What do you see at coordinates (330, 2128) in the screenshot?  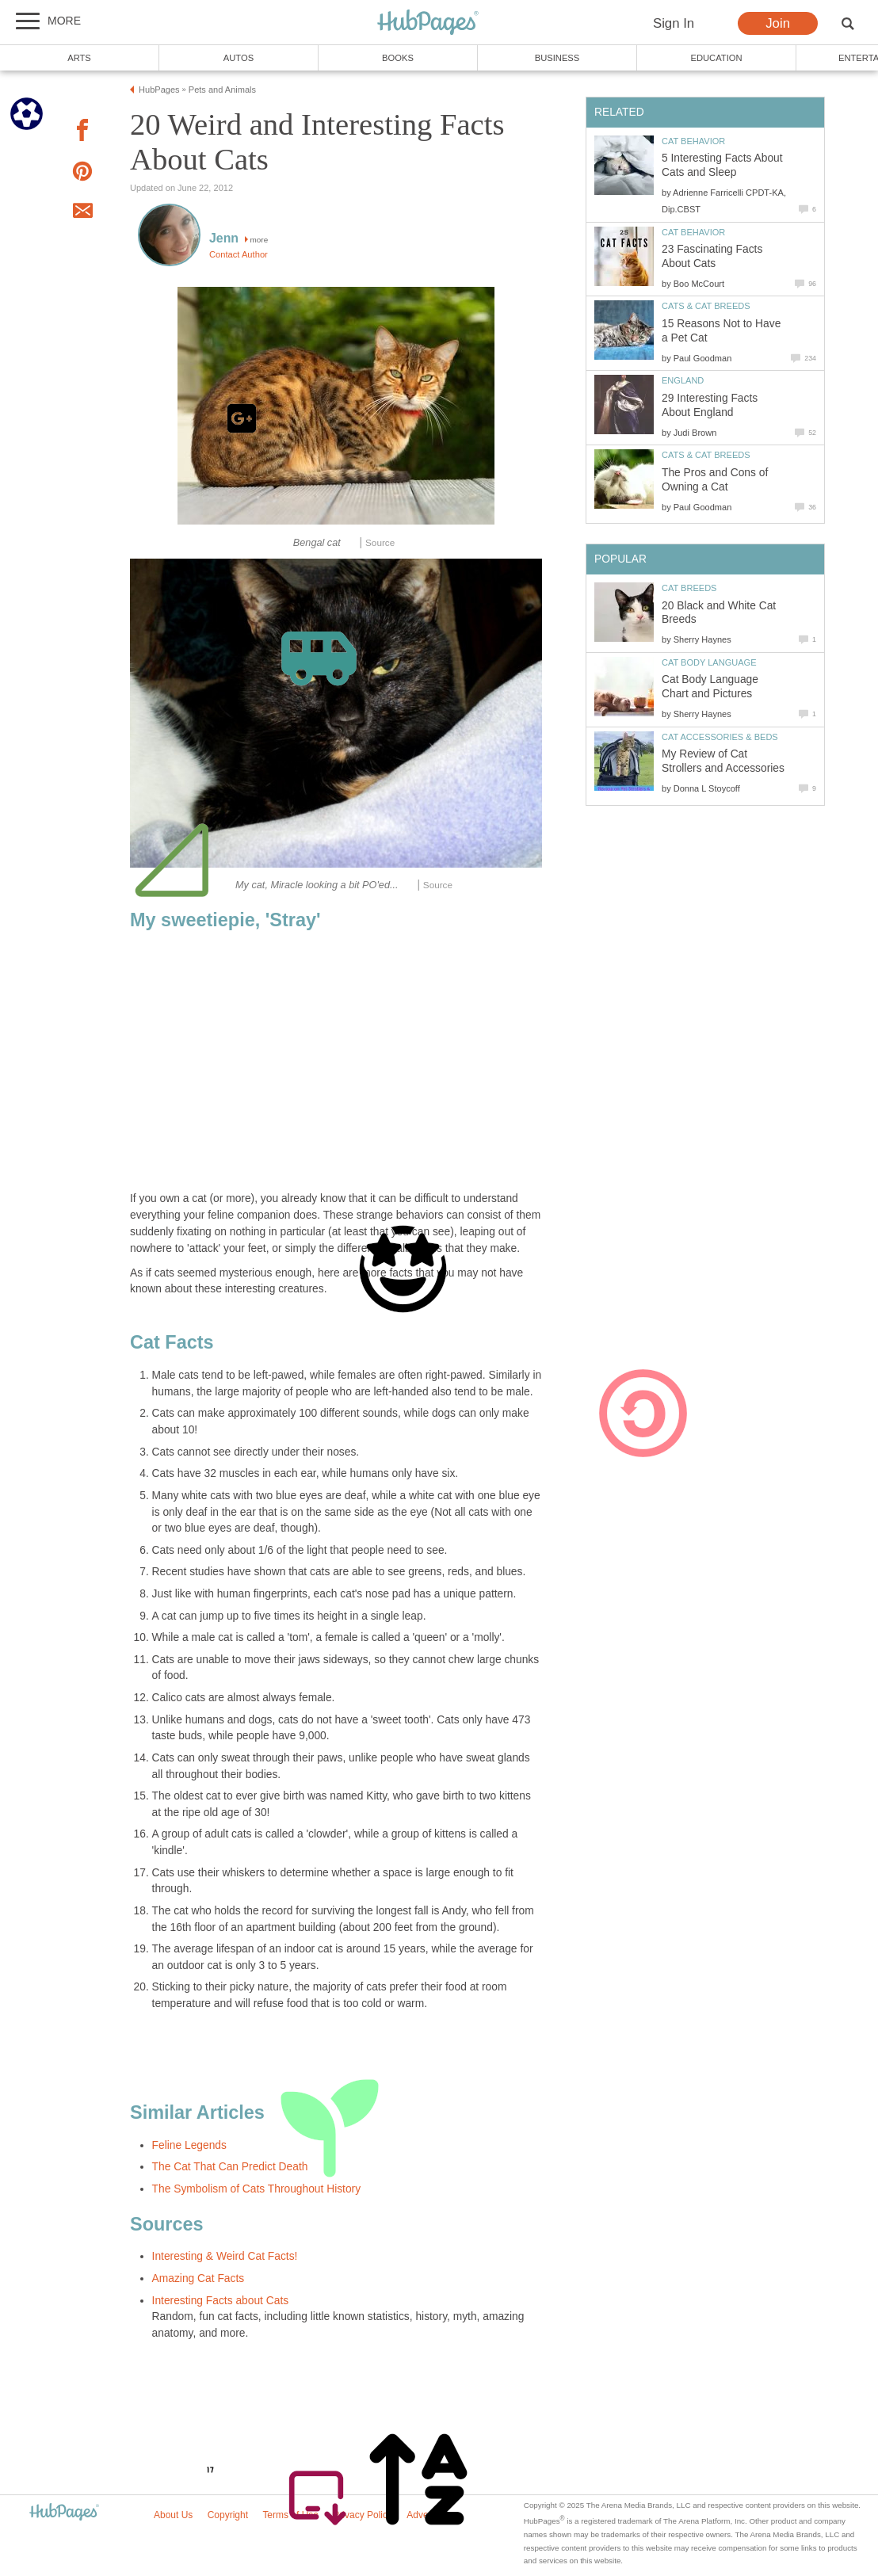 I see `indicates eco-friendly or sustainable option` at bounding box center [330, 2128].